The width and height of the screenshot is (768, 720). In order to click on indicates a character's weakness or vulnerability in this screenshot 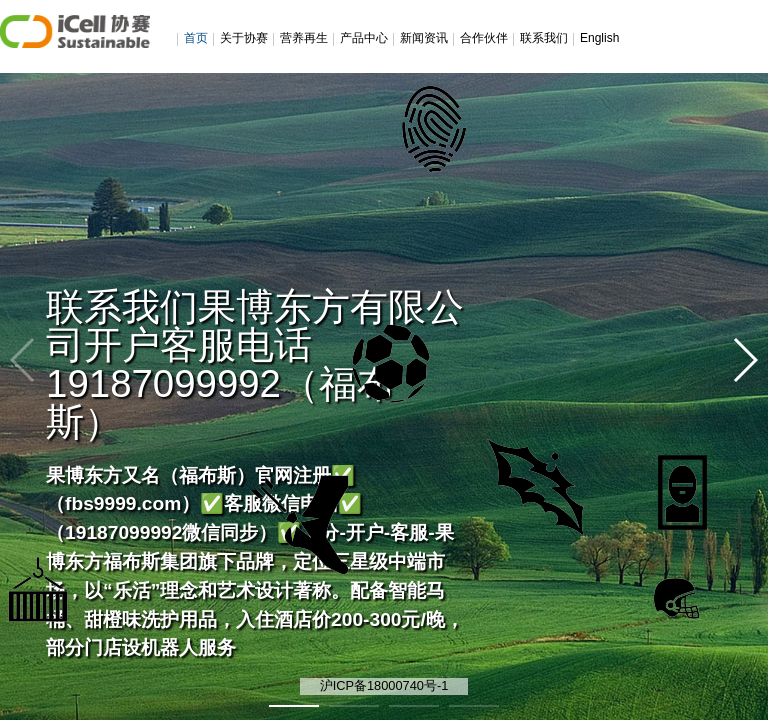, I will do `click(299, 525)`.